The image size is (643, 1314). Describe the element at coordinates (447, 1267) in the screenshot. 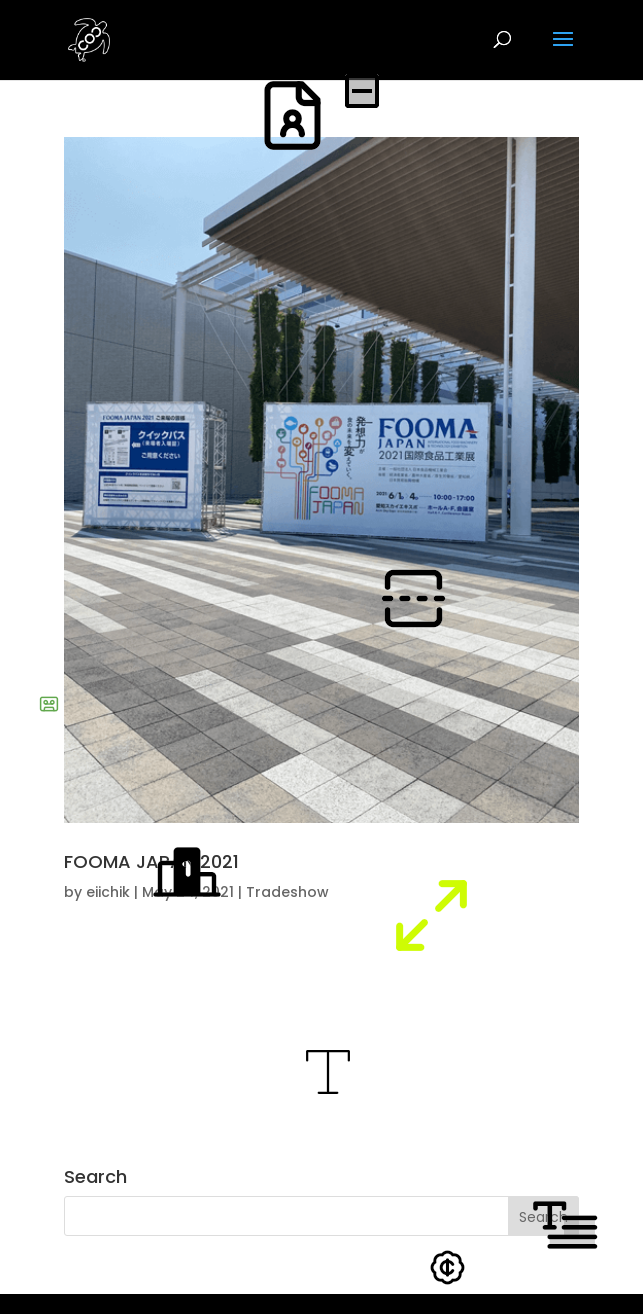

I see `view cent-based pricing or rewards` at that location.